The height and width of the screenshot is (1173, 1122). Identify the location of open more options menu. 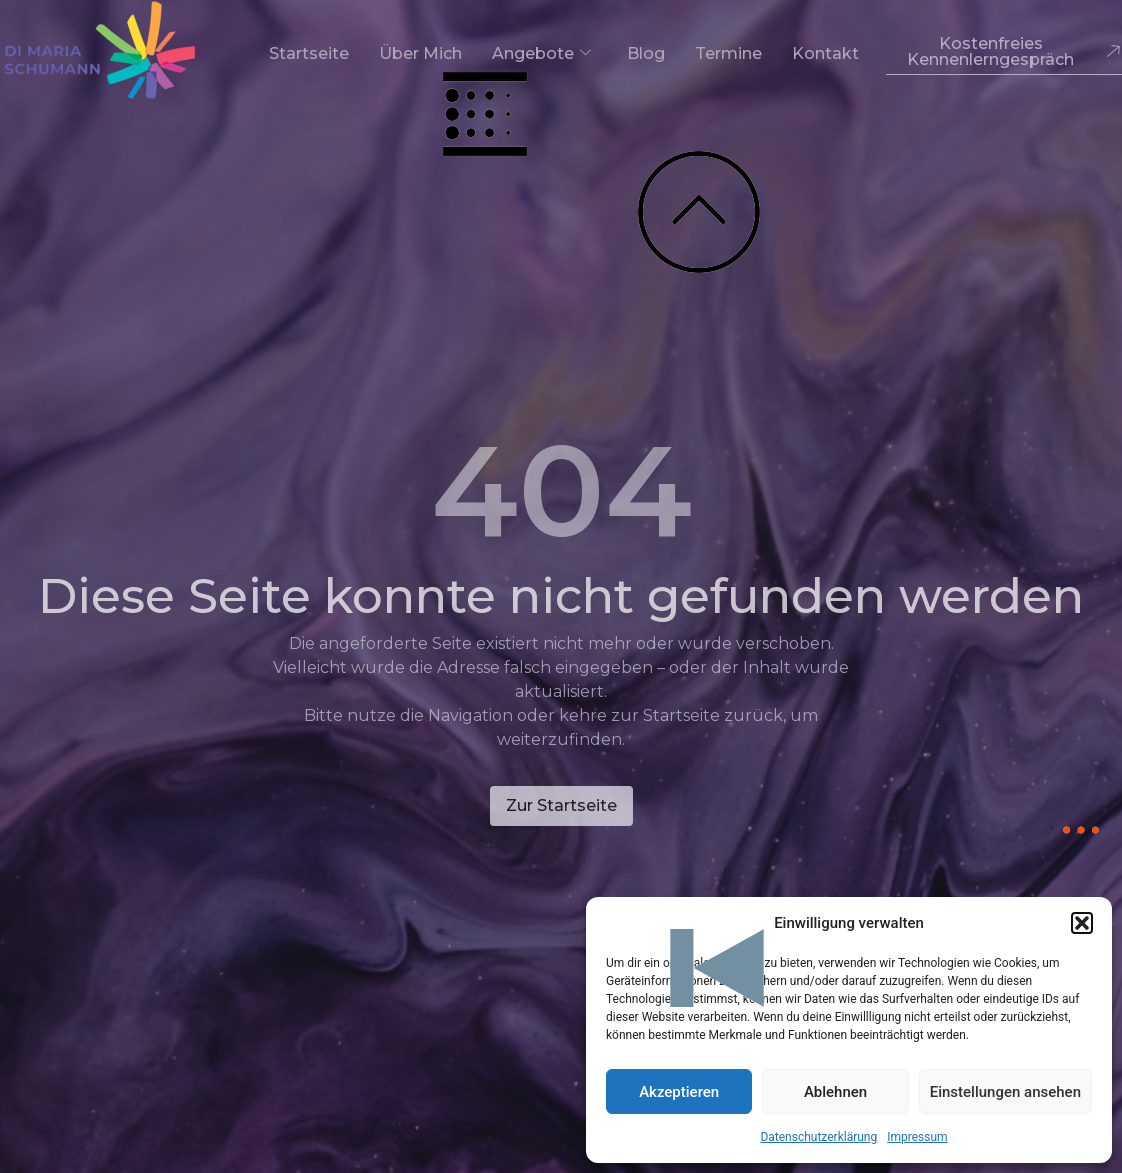
(1081, 830).